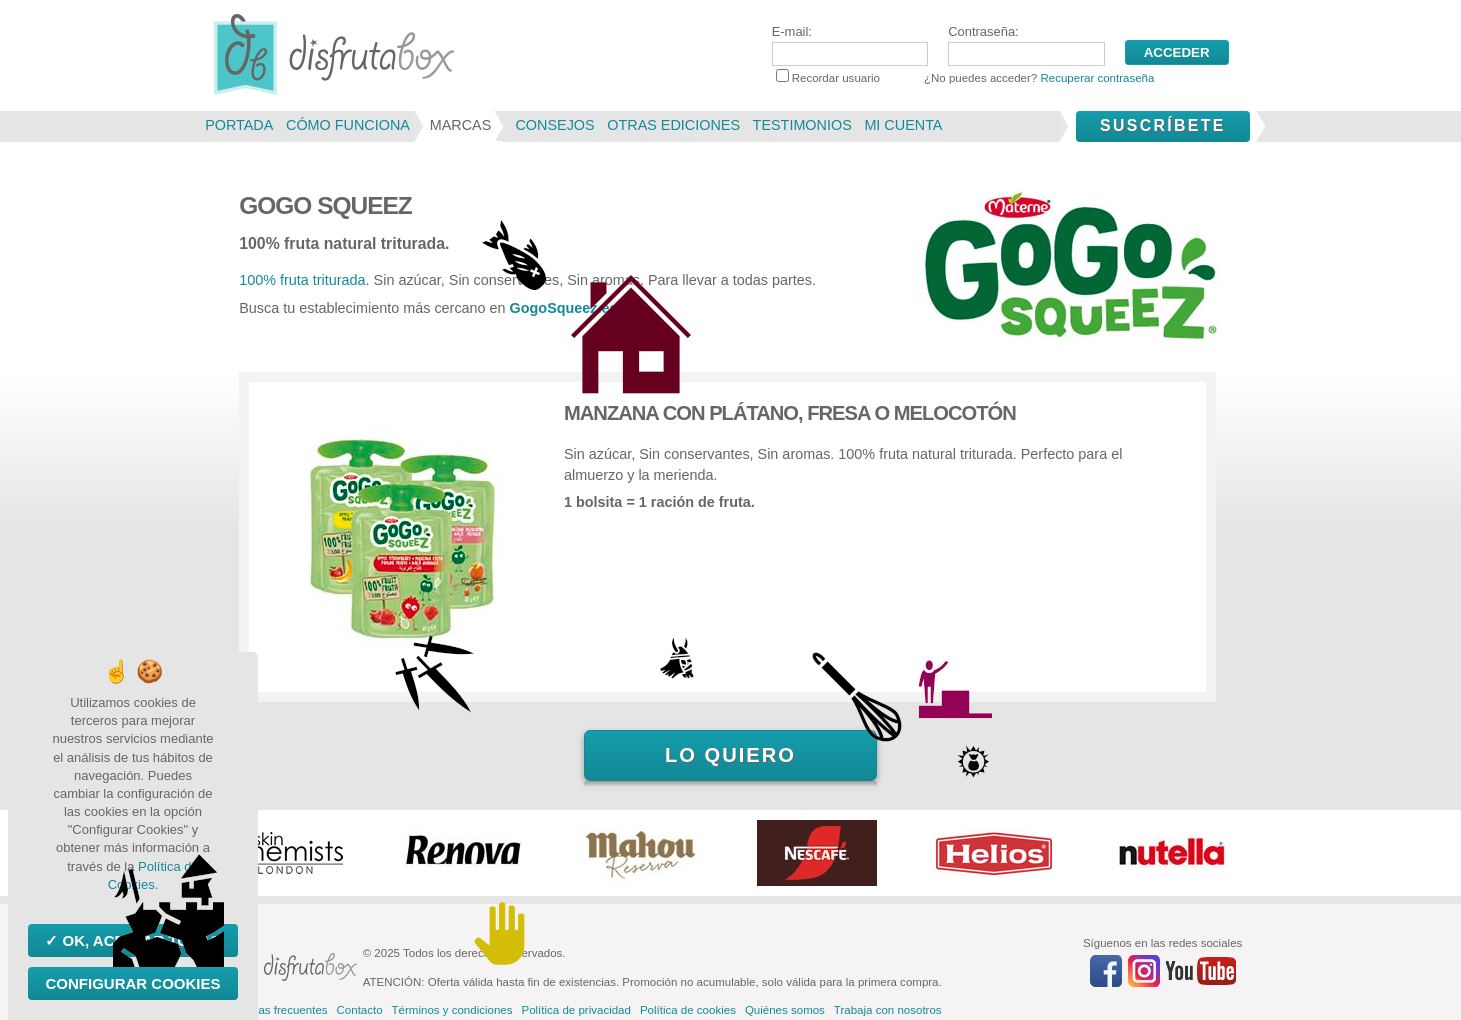 This screenshot has height=1020, width=1461. I want to click on indicates a food item or meal in a cooking game, so click(514, 255).